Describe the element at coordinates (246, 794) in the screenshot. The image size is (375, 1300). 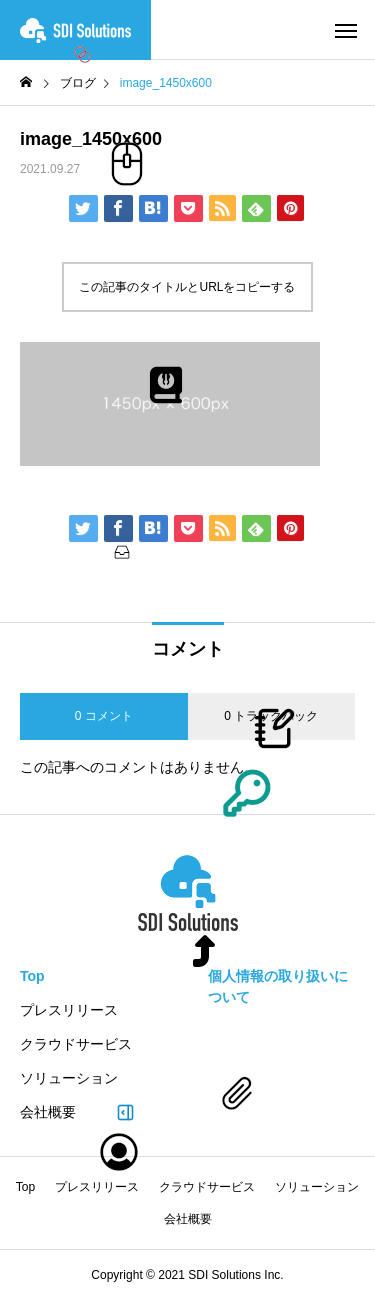
I see `access security or password settings` at that location.